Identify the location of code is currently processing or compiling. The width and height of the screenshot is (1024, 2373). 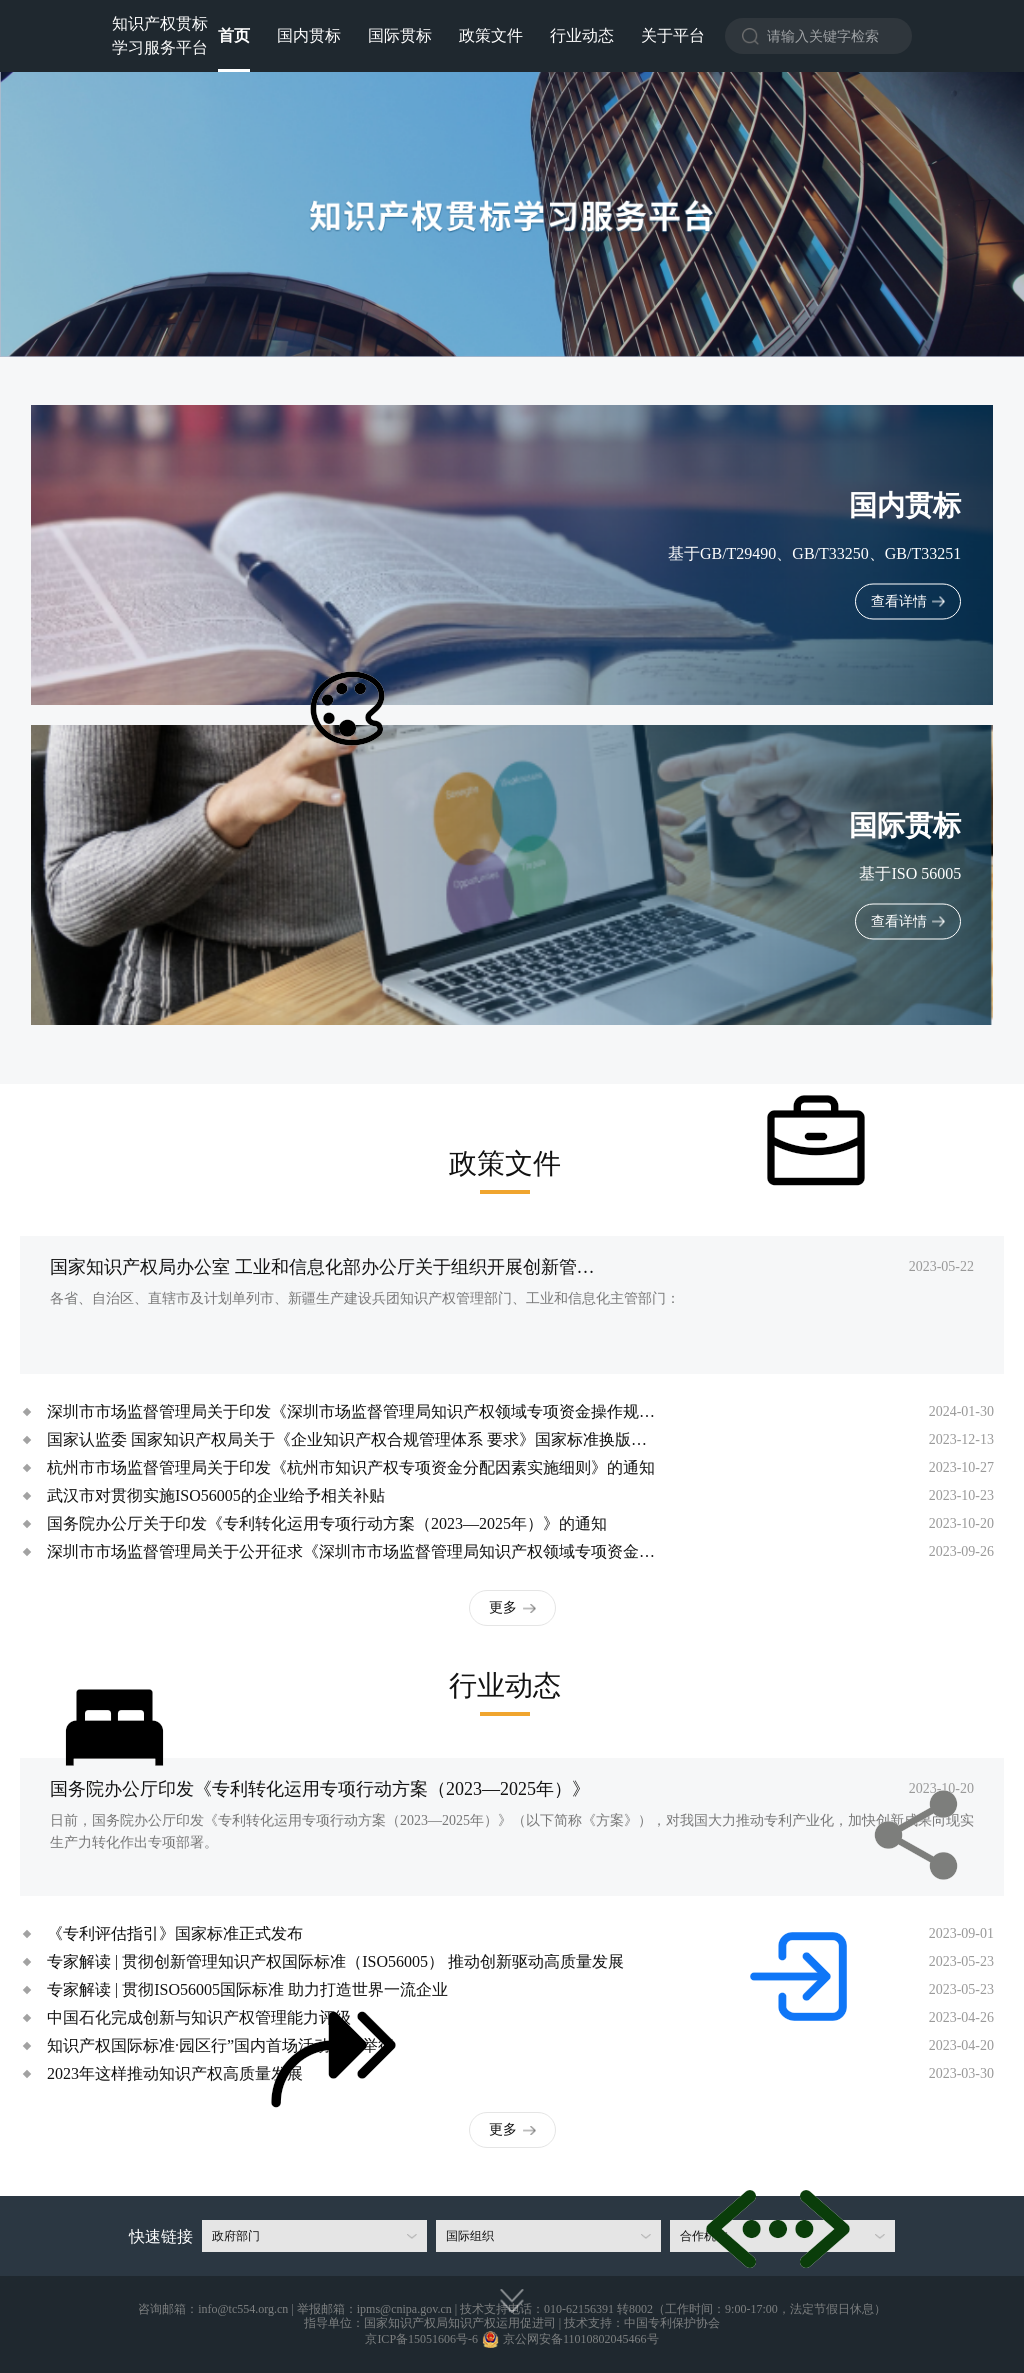
(778, 2229).